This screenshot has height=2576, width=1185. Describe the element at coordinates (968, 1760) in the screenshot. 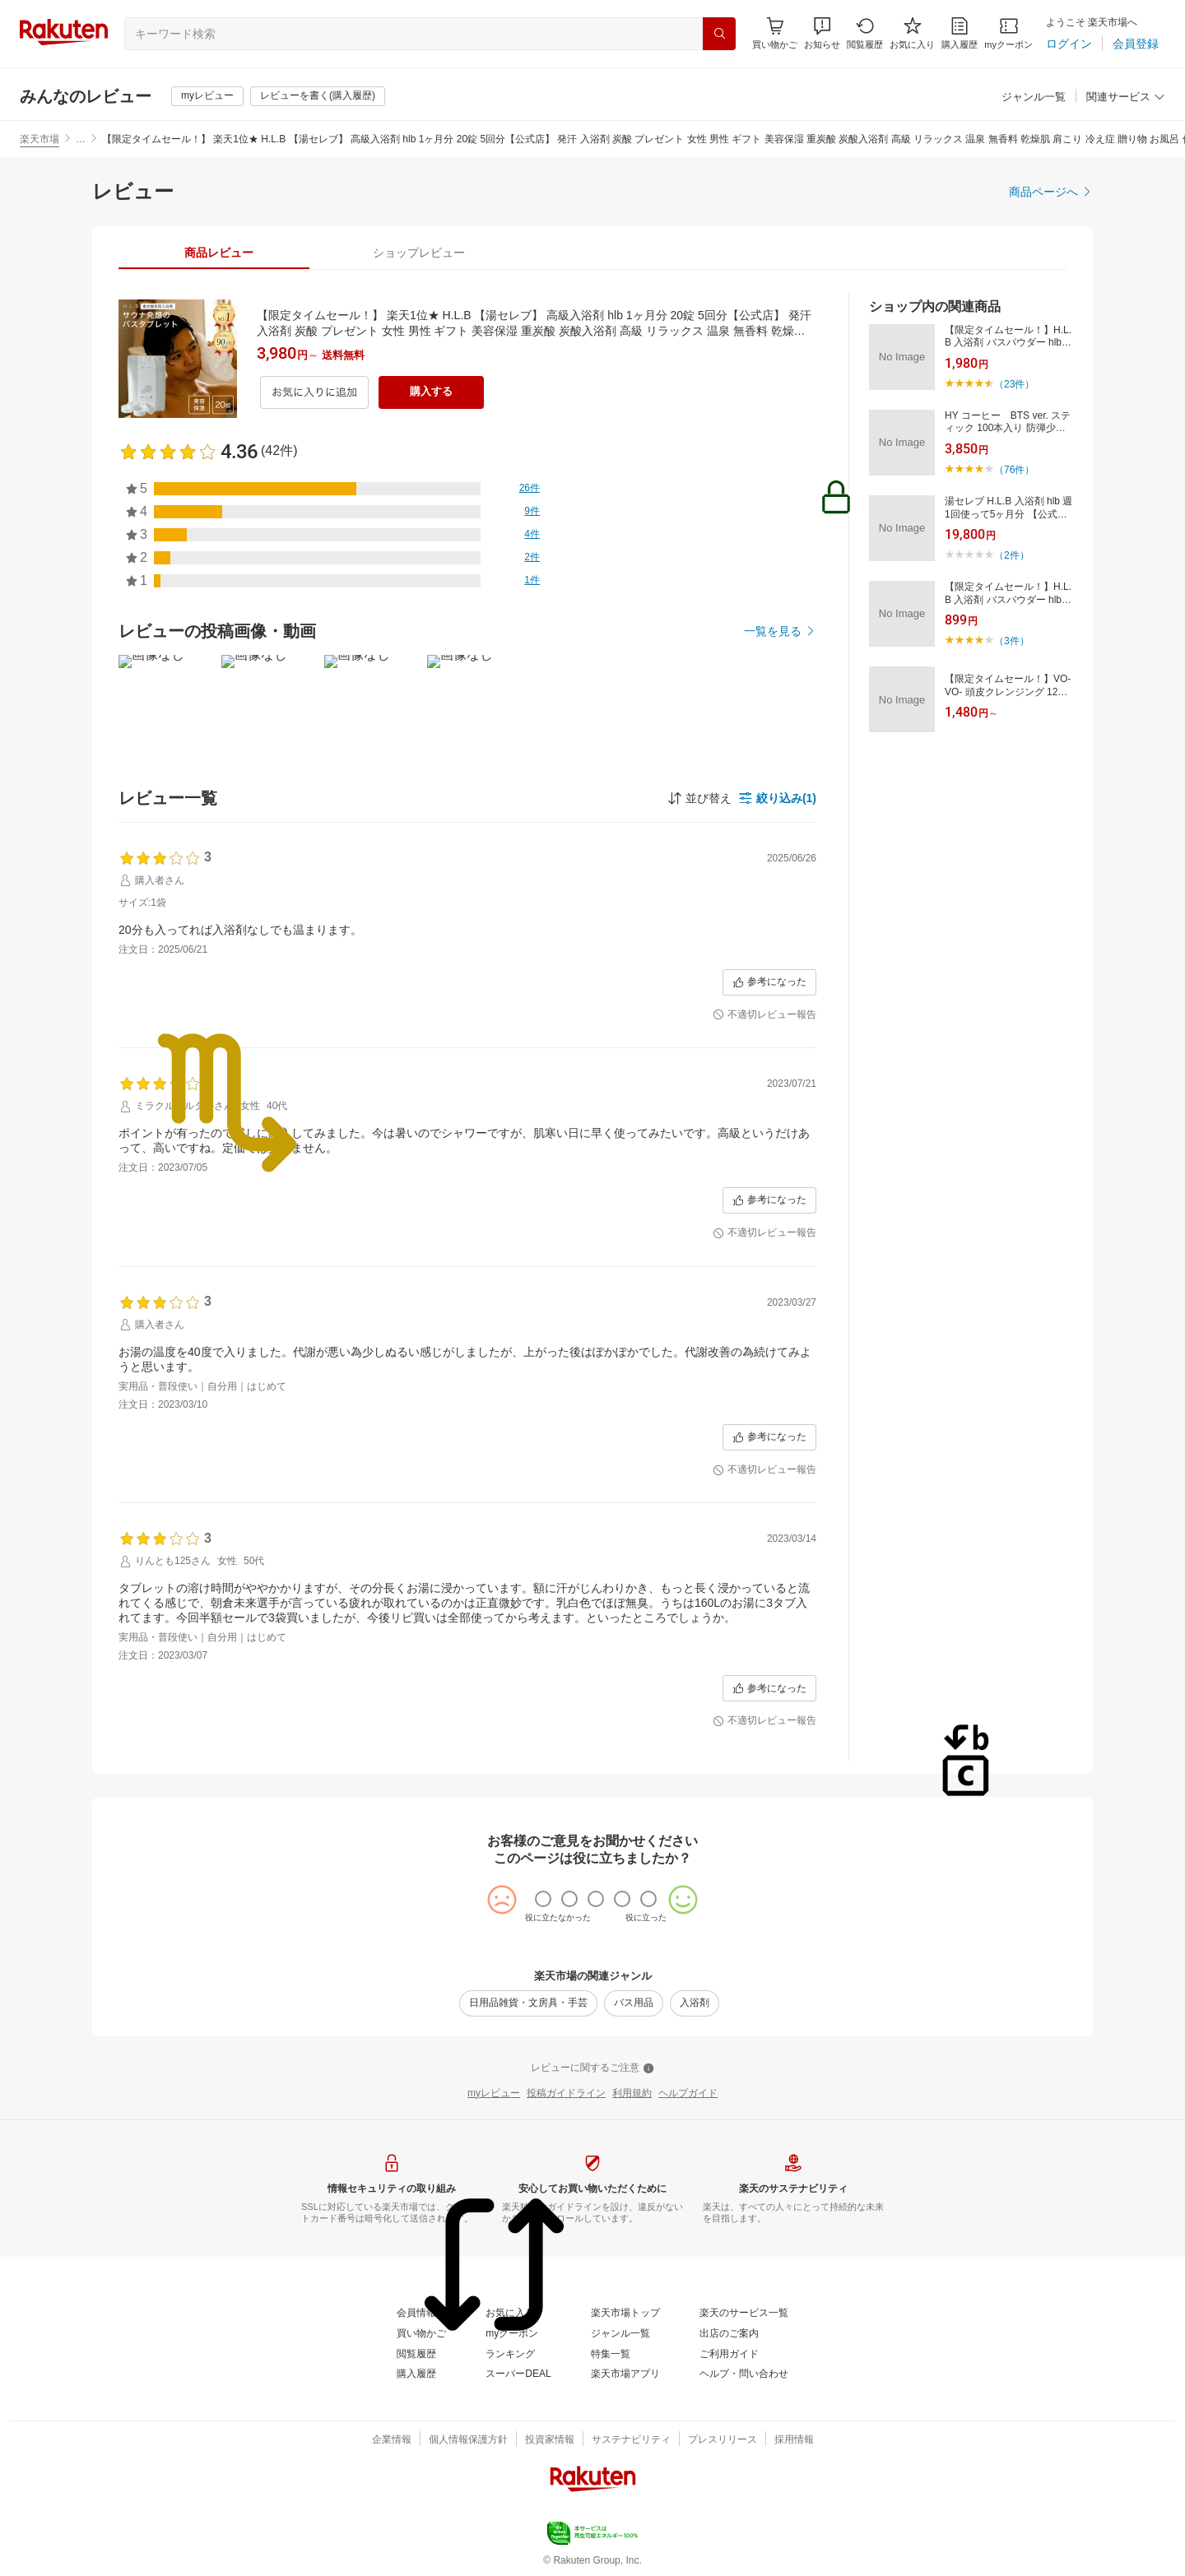

I see `replace selected text or content` at that location.